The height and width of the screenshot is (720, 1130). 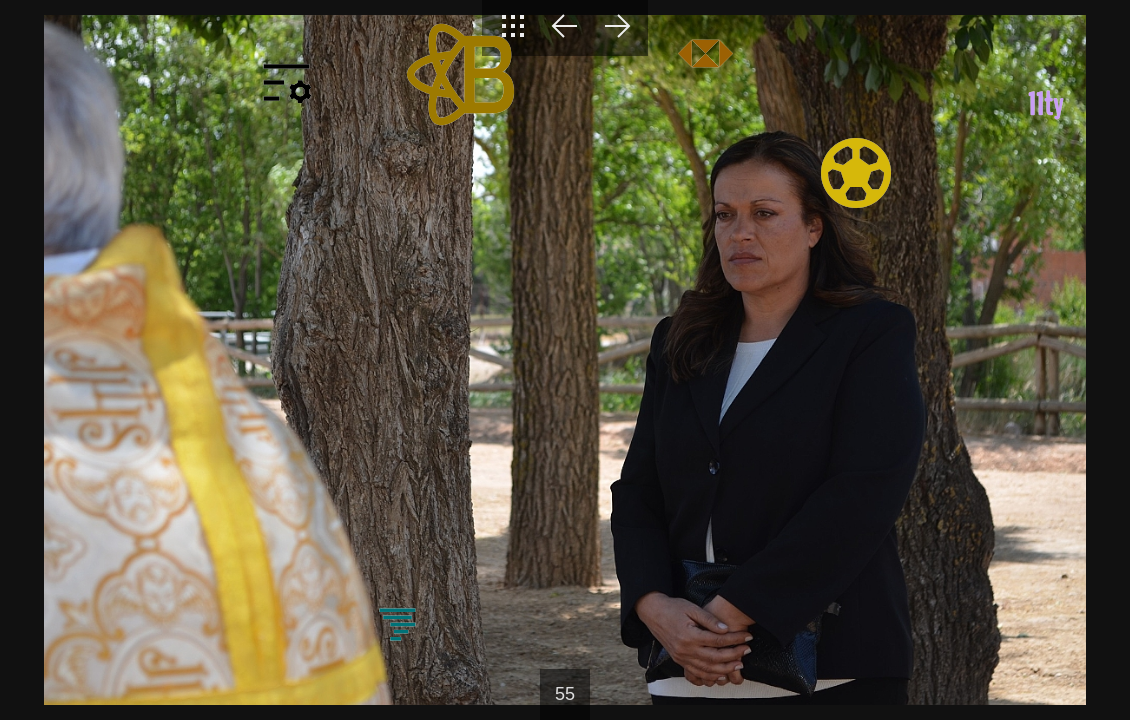 What do you see at coordinates (286, 82) in the screenshot?
I see `access list or menu settings` at bounding box center [286, 82].